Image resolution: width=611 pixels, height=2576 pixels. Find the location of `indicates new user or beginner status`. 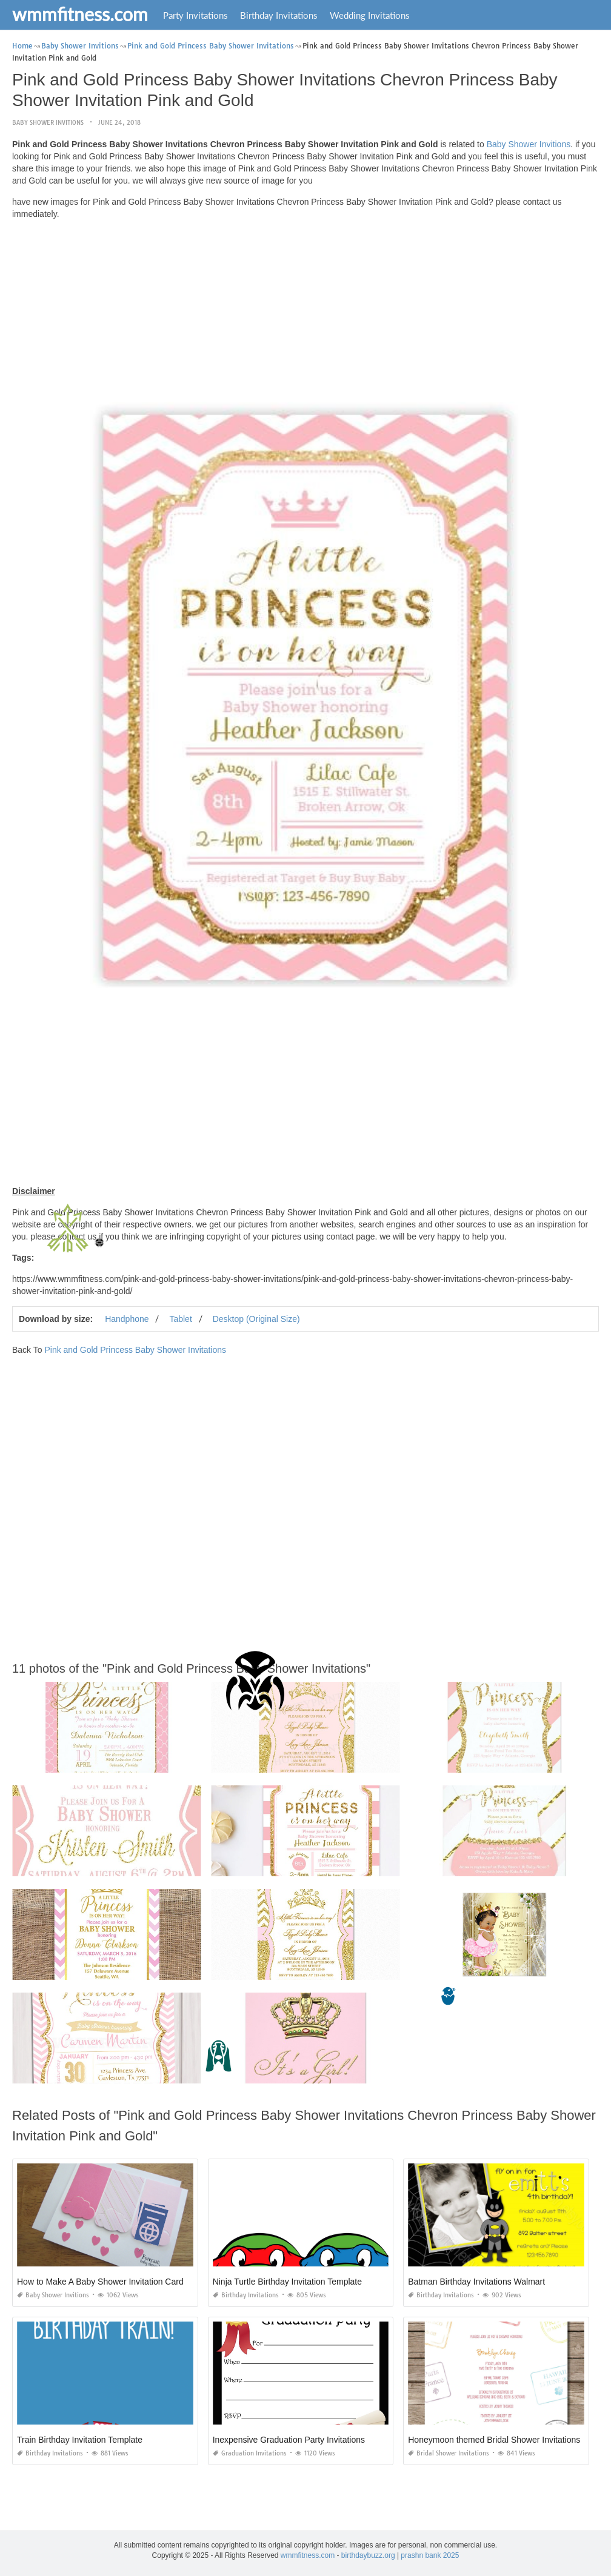

indicates new user or beginner status is located at coordinates (448, 1996).